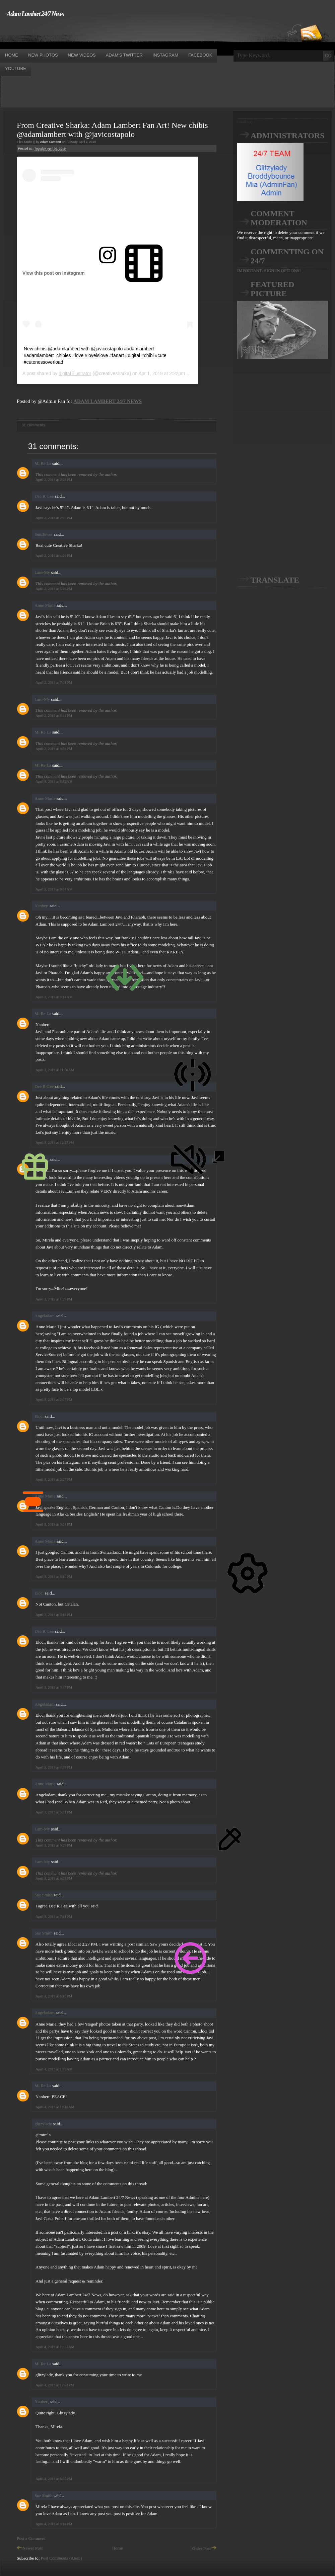 Image resolution: width=335 pixels, height=2576 pixels. I want to click on access app settings, so click(248, 1573).